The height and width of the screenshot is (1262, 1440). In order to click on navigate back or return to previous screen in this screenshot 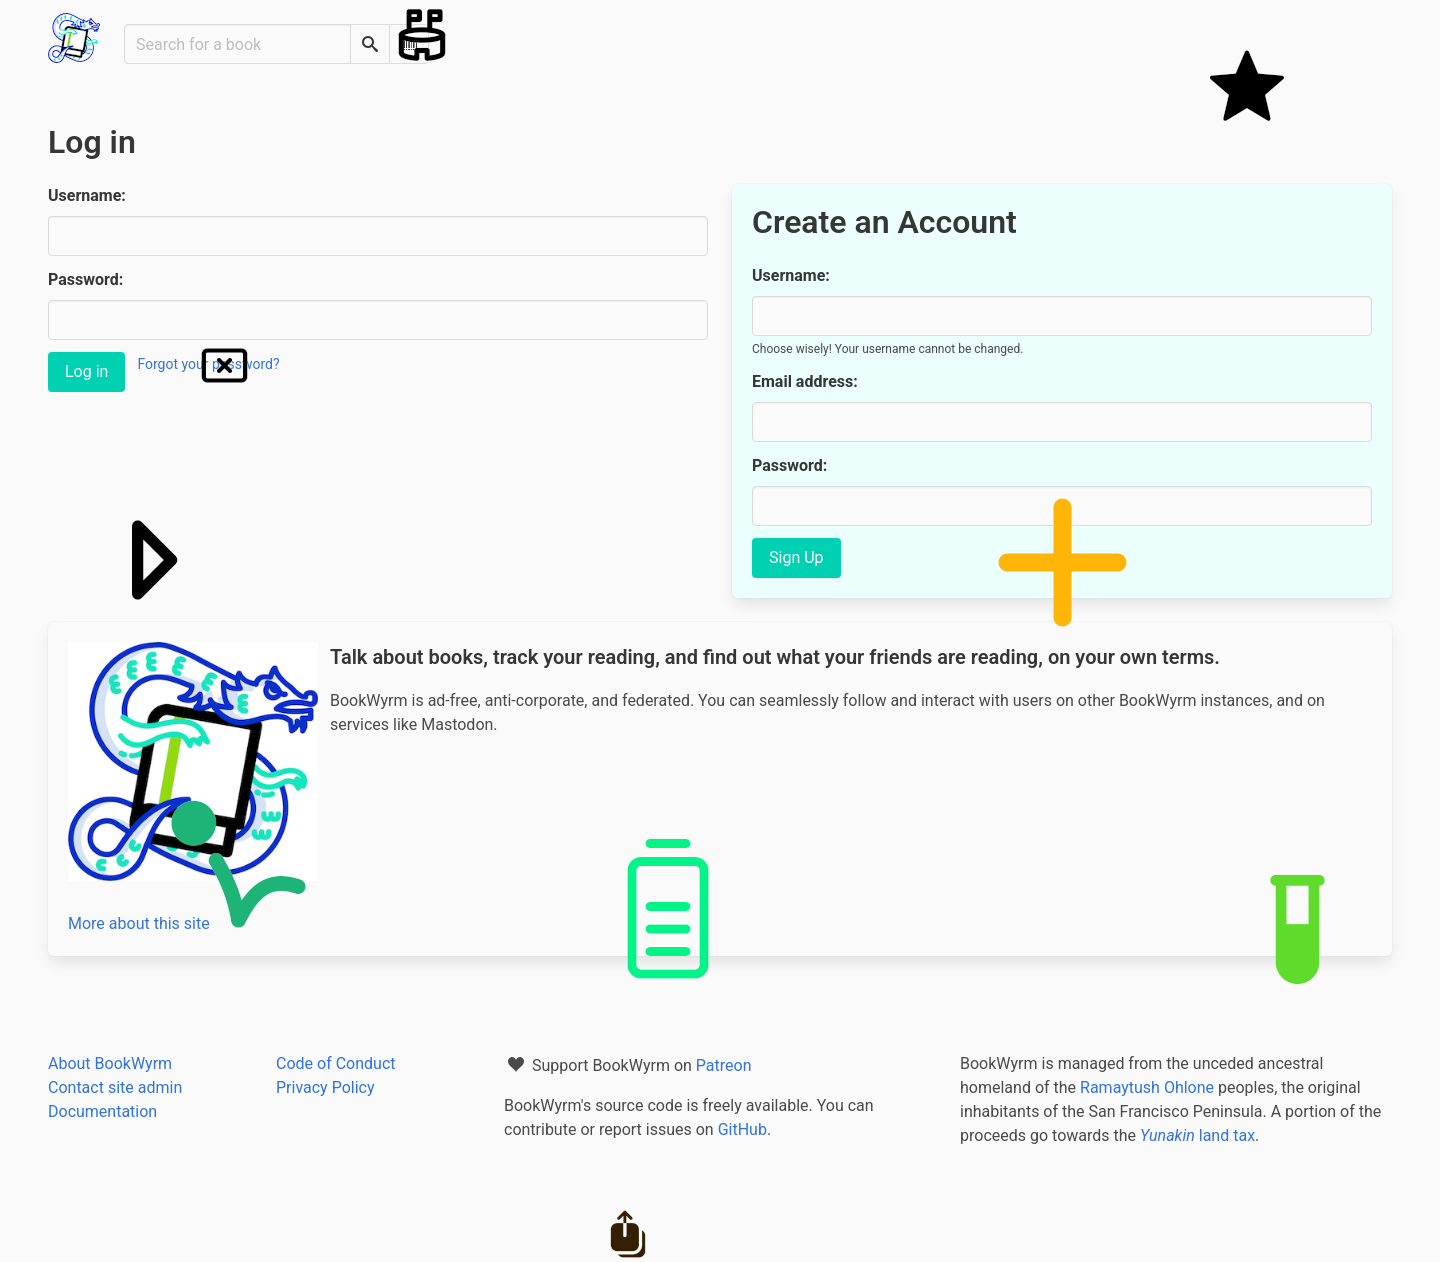, I will do `click(238, 860)`.